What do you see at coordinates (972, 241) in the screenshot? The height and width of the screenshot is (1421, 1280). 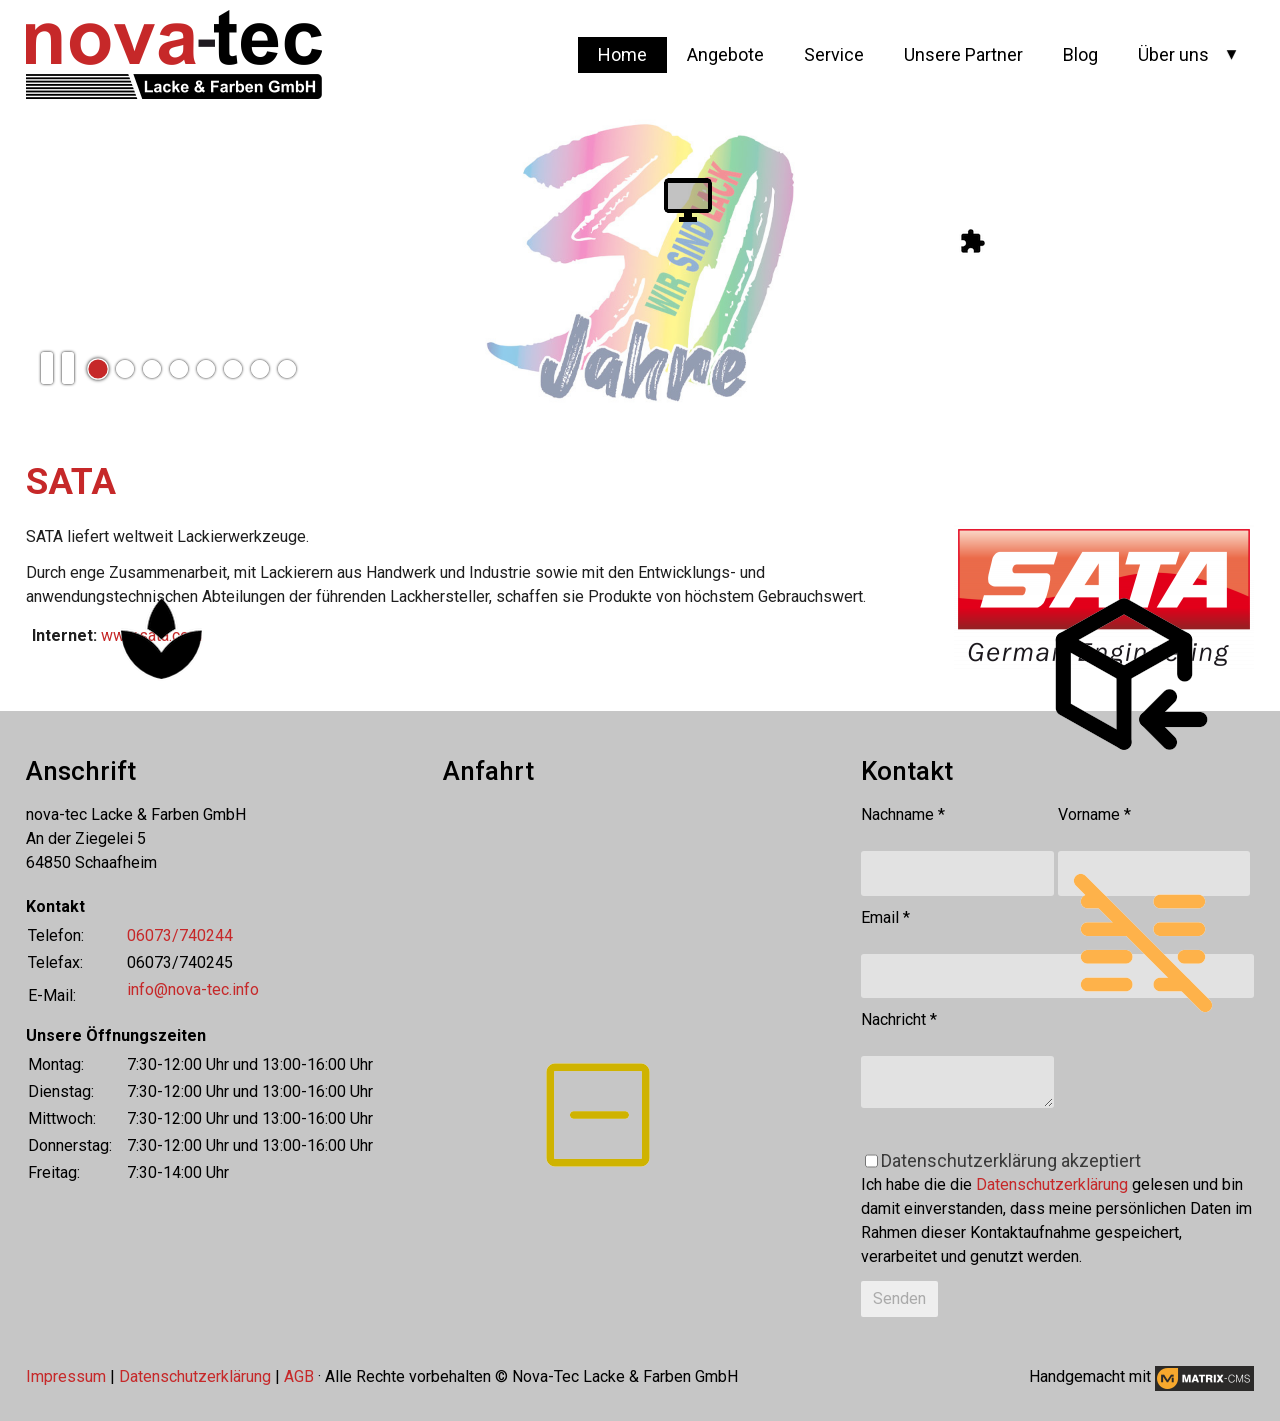 I see `access browser extensions` at bounding box center [972, 241].